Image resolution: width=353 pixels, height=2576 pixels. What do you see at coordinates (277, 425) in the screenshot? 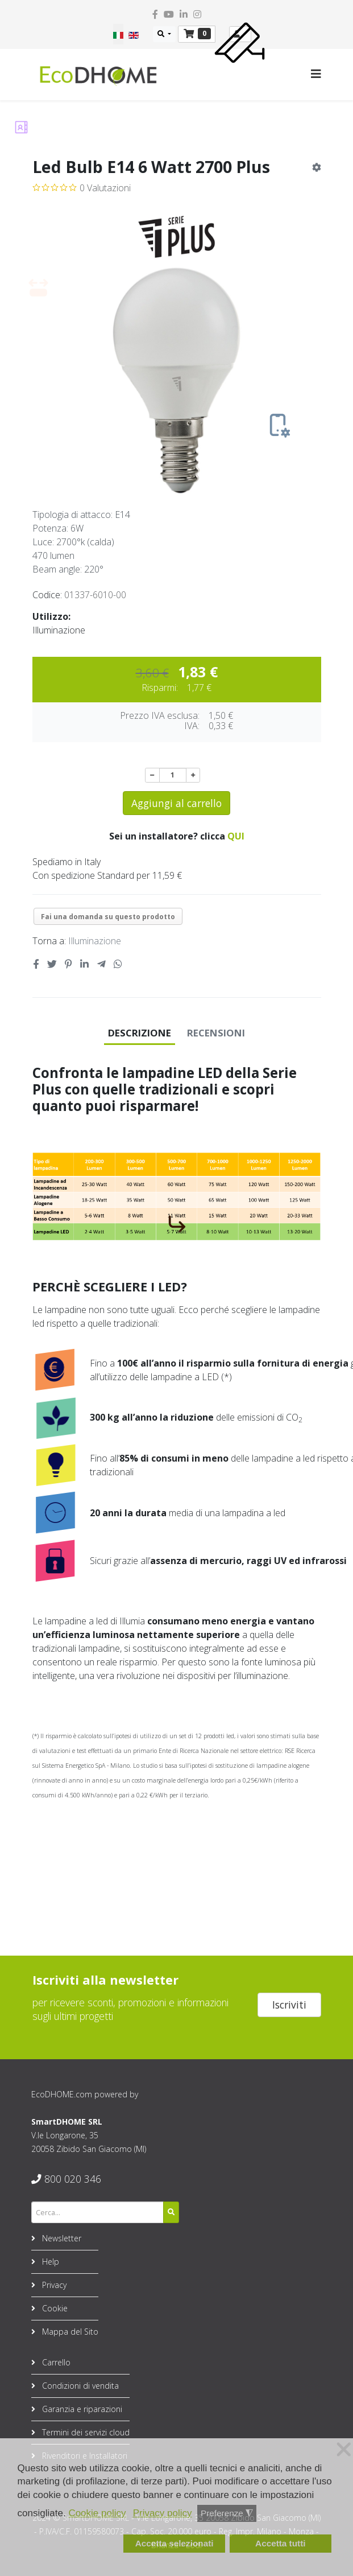
I see `access mobile device settings` at bounding box center [277, 425].